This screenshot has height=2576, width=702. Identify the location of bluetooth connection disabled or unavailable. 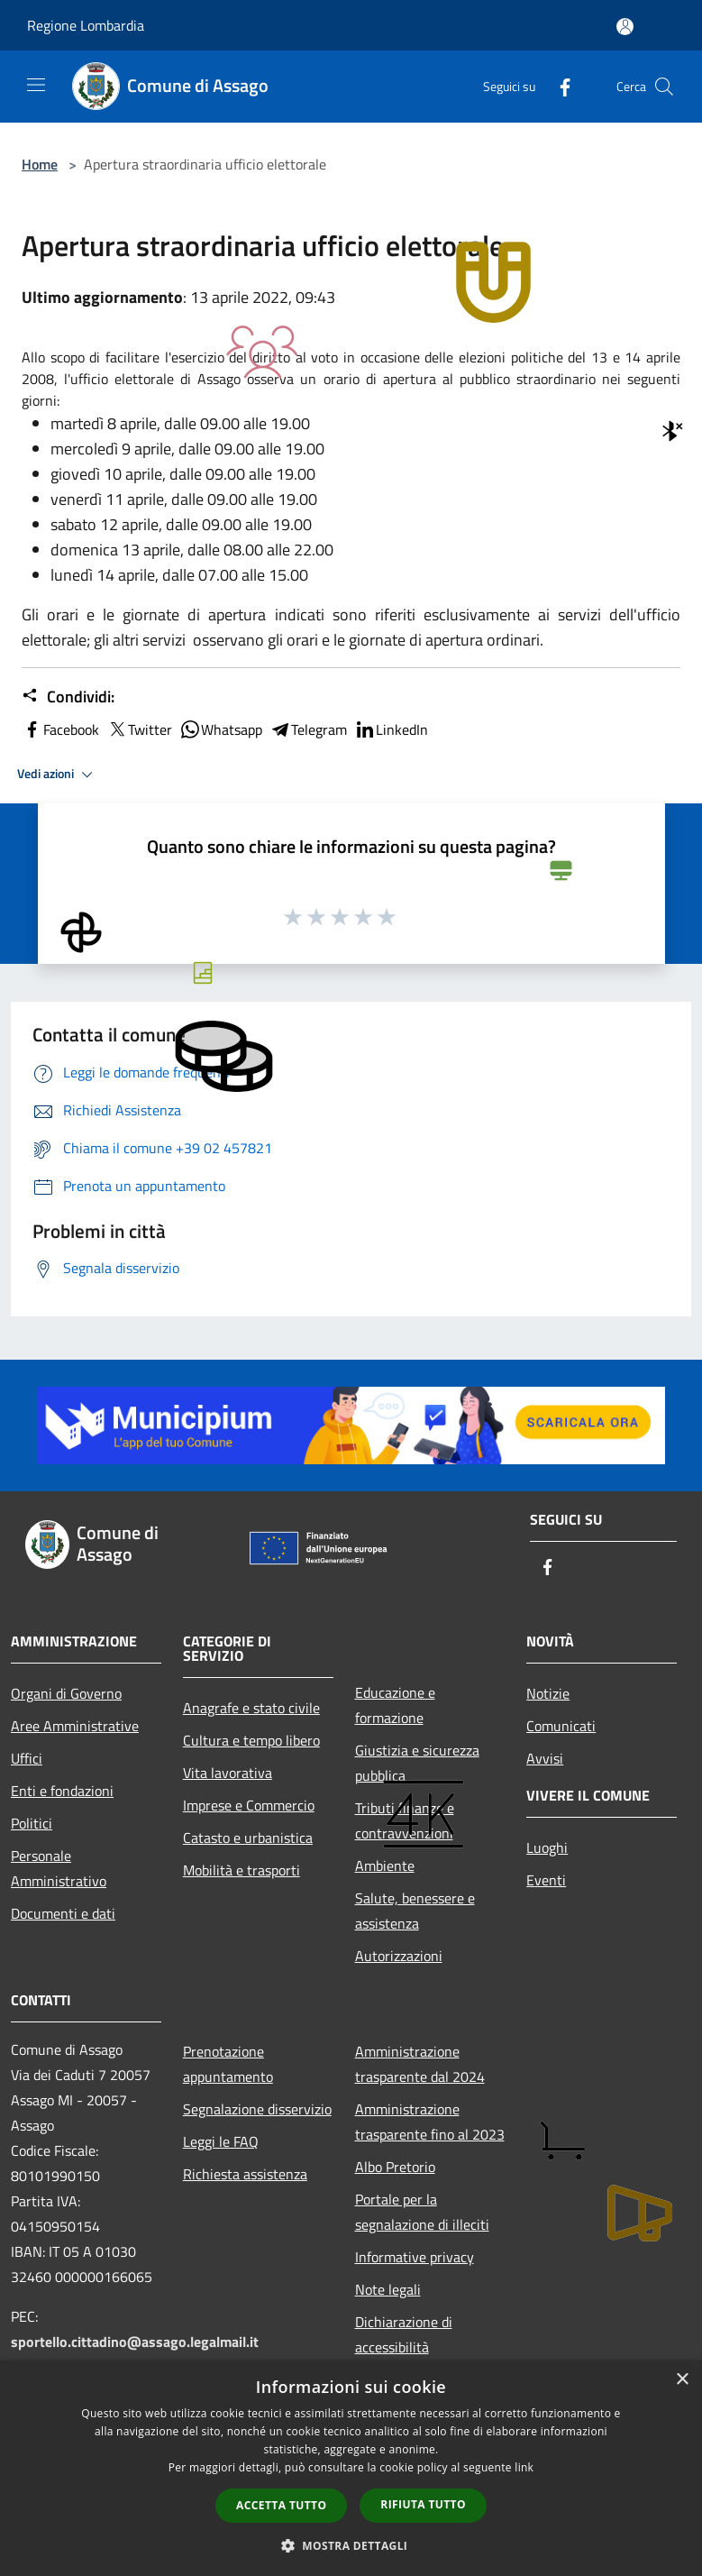
(671, 431).